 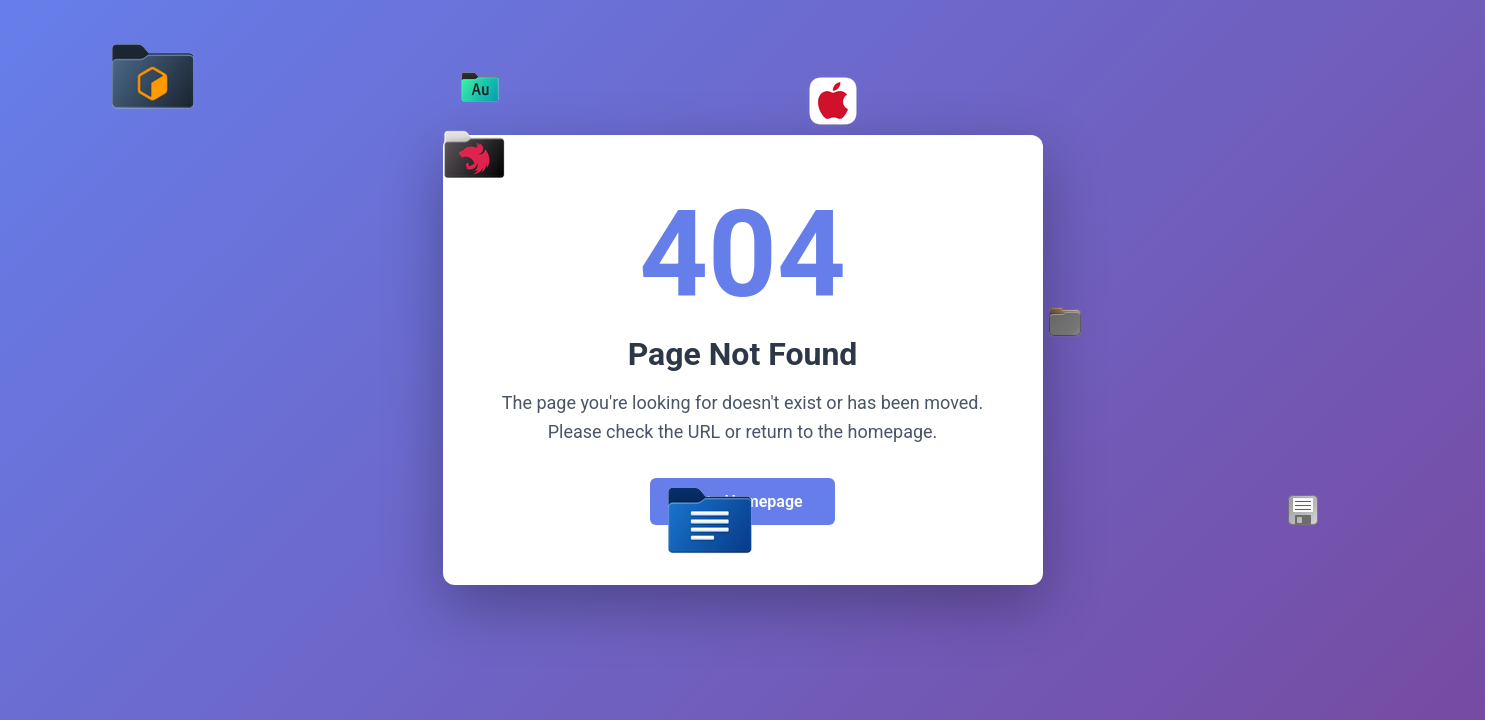 What do you see at coordinates (474, 156) in the screenshot?
I see `open NestJS project folder` at bounding box center [474, 156].